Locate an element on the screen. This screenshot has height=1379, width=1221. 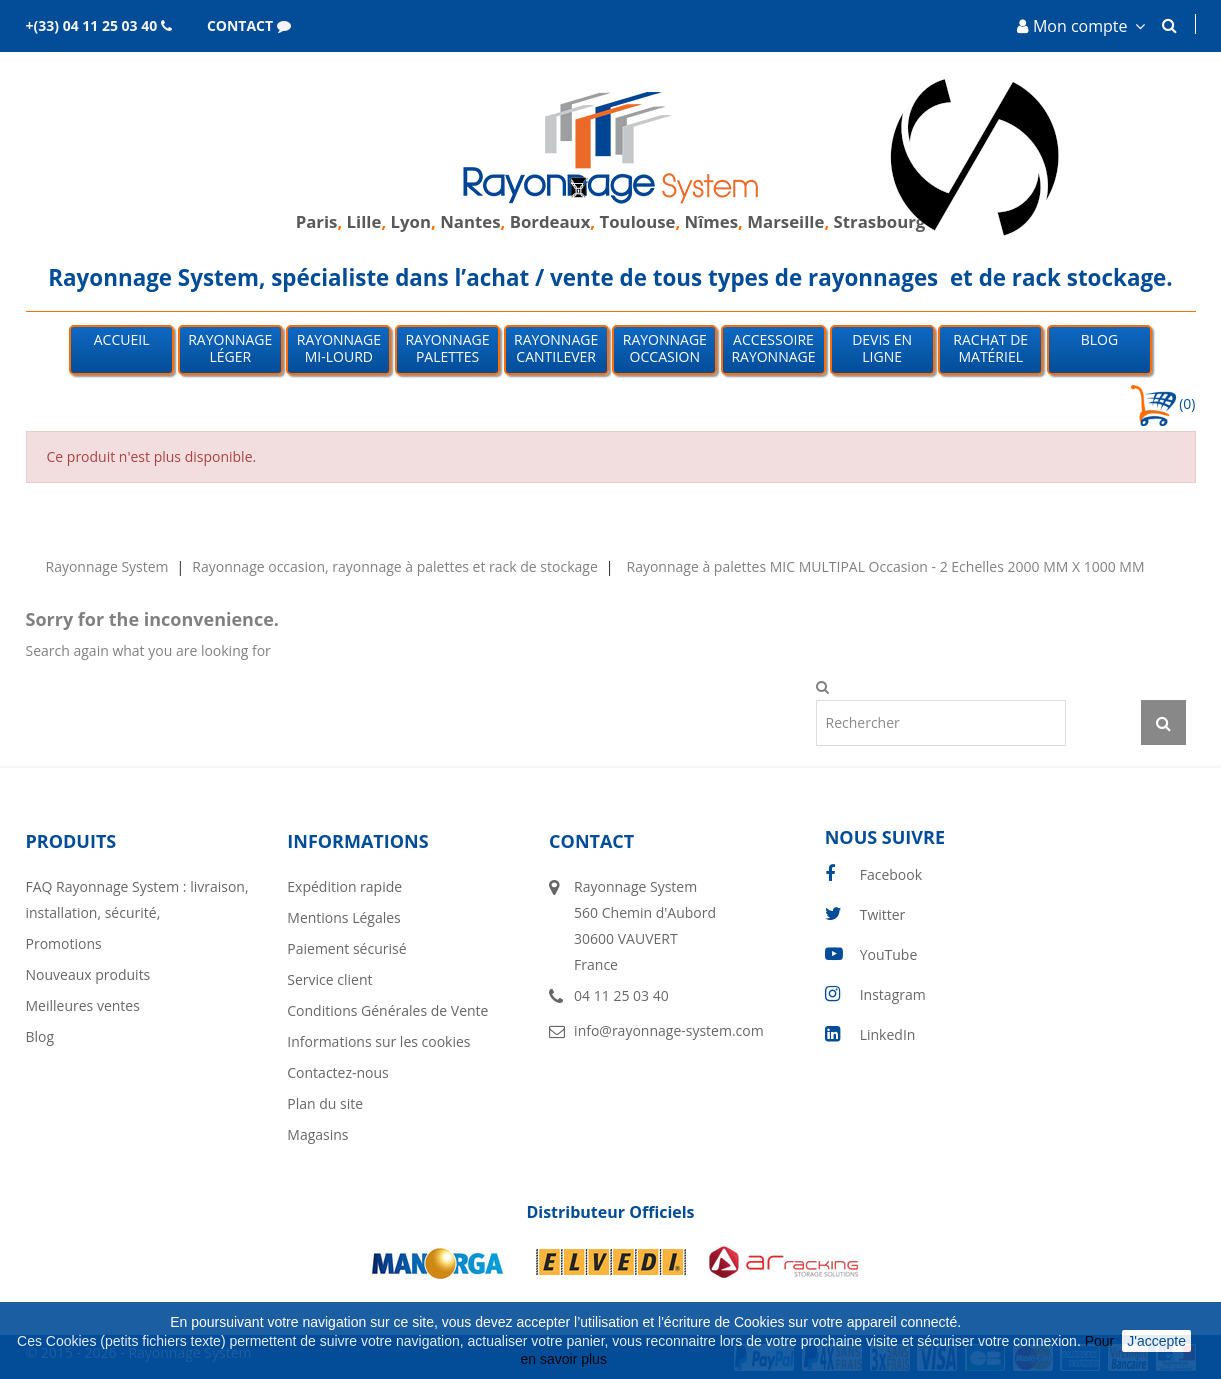
access secure storage or vault is located at coordinates (578, 187).